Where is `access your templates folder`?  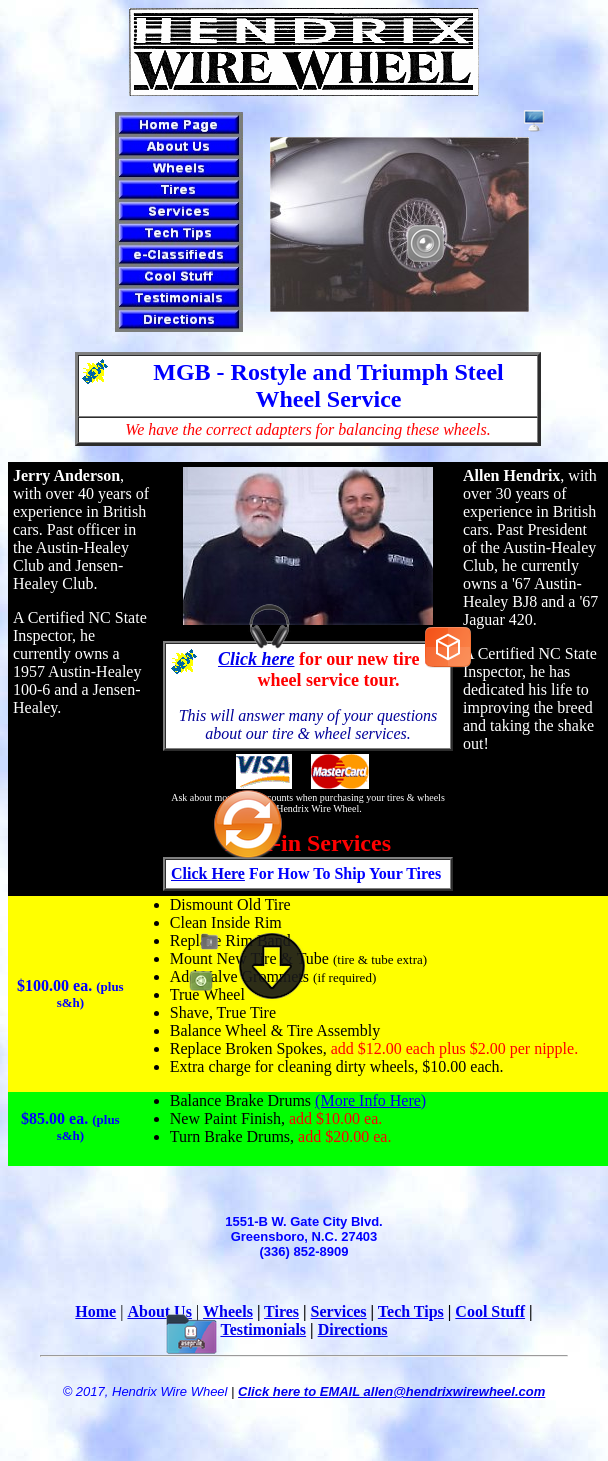
access your templates folder is located at coordinates (209, 941).